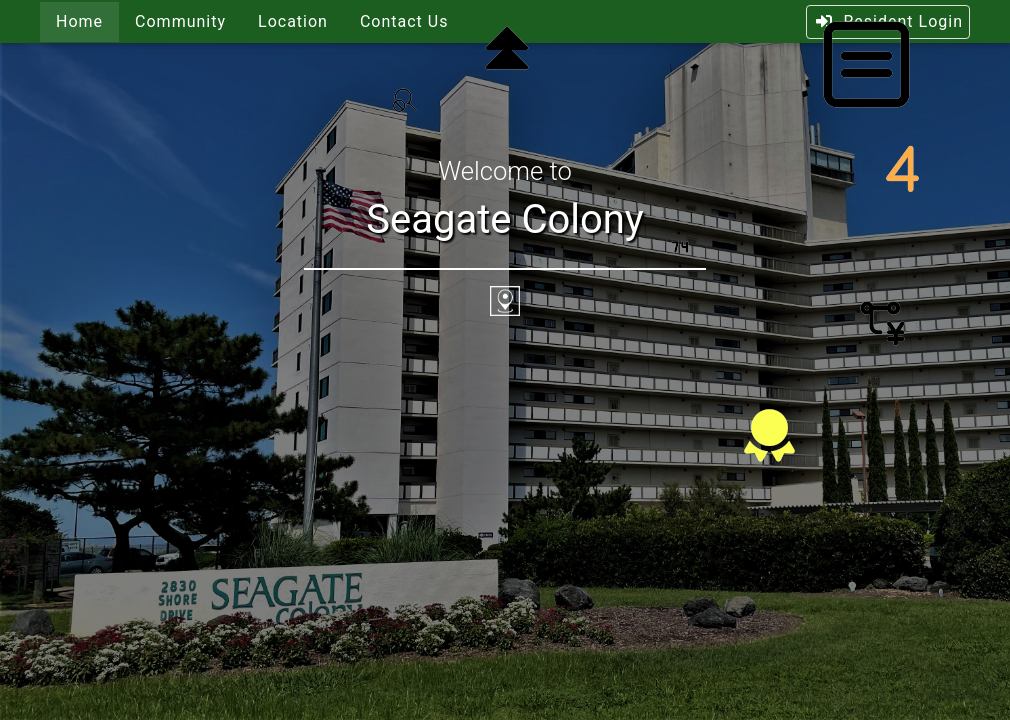 This screenshot has height=720, width=1010. Describe the element at coordinates (866, 64) in the screenshot. I see `indicates equality or comparison function` at that location.